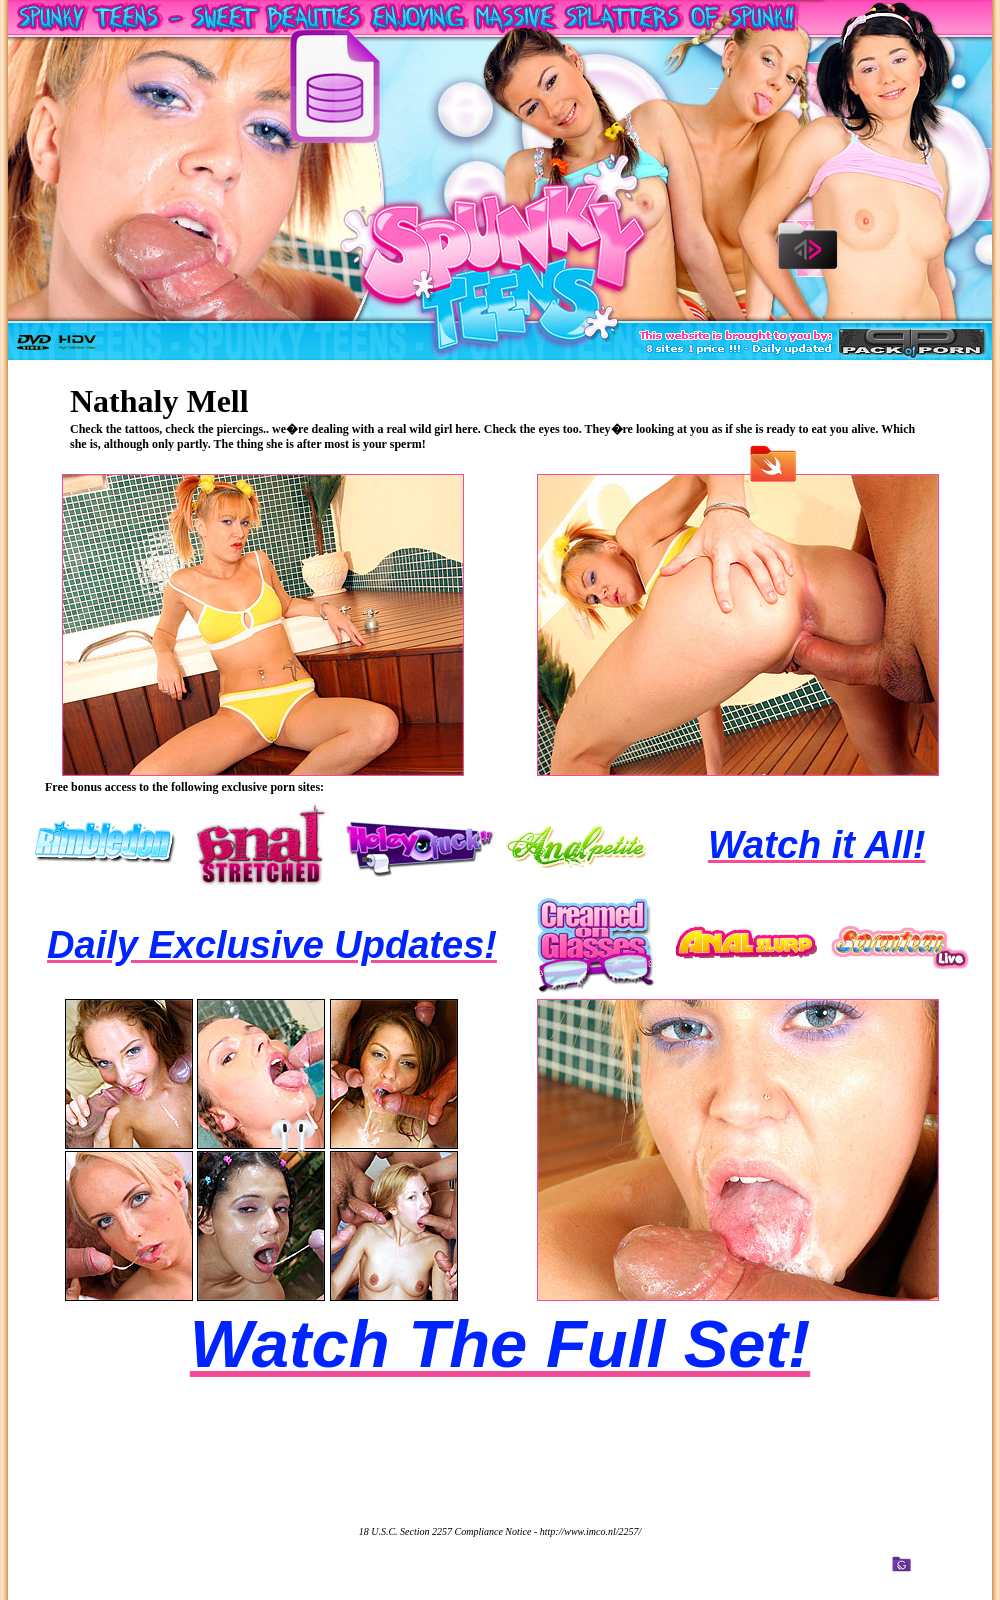 Image resolution: width=1000 pixels, height=1600 pixels. Describe the element at coordinates (335, 86) in the screenshot. I see `open a database file` at that location.